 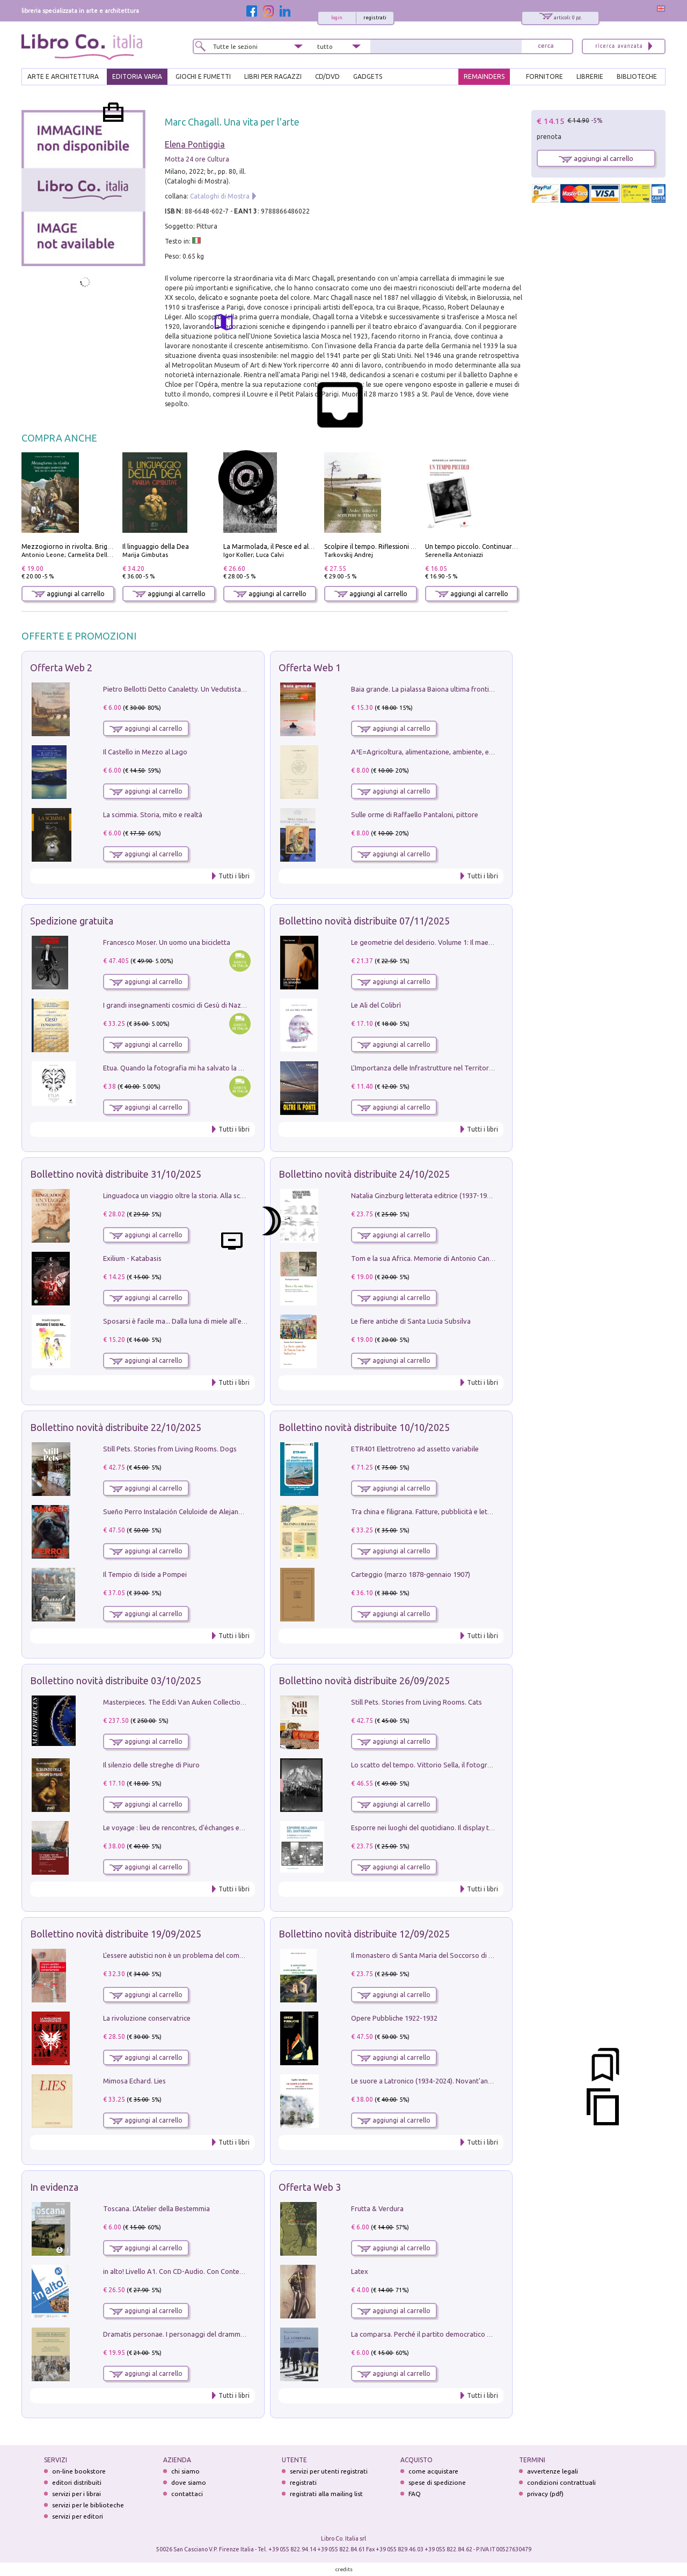 I want to click on remove video from playback queue, so click(x=232, y=1241).